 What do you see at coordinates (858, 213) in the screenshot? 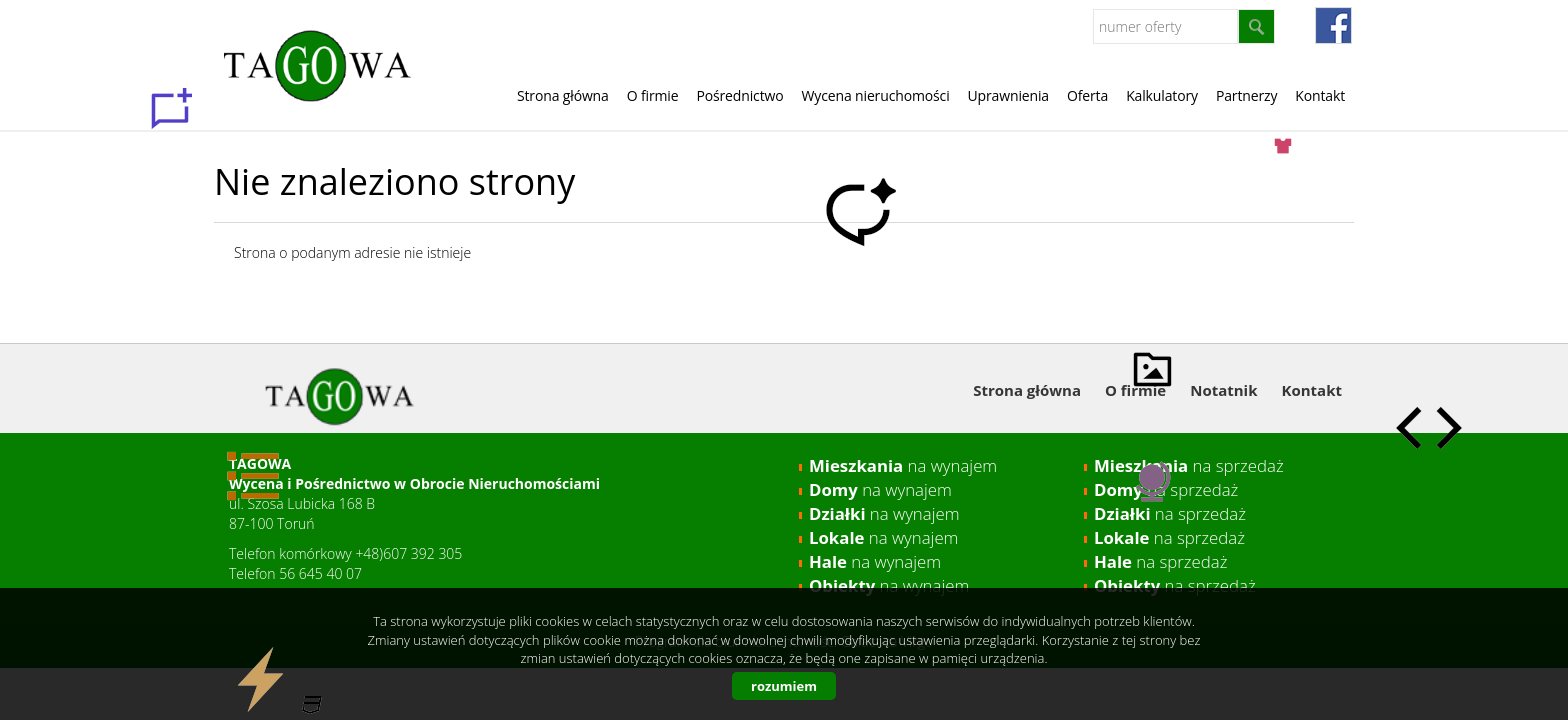
I see `start a conversation with AI assistant` at bounding box center [858, 213].